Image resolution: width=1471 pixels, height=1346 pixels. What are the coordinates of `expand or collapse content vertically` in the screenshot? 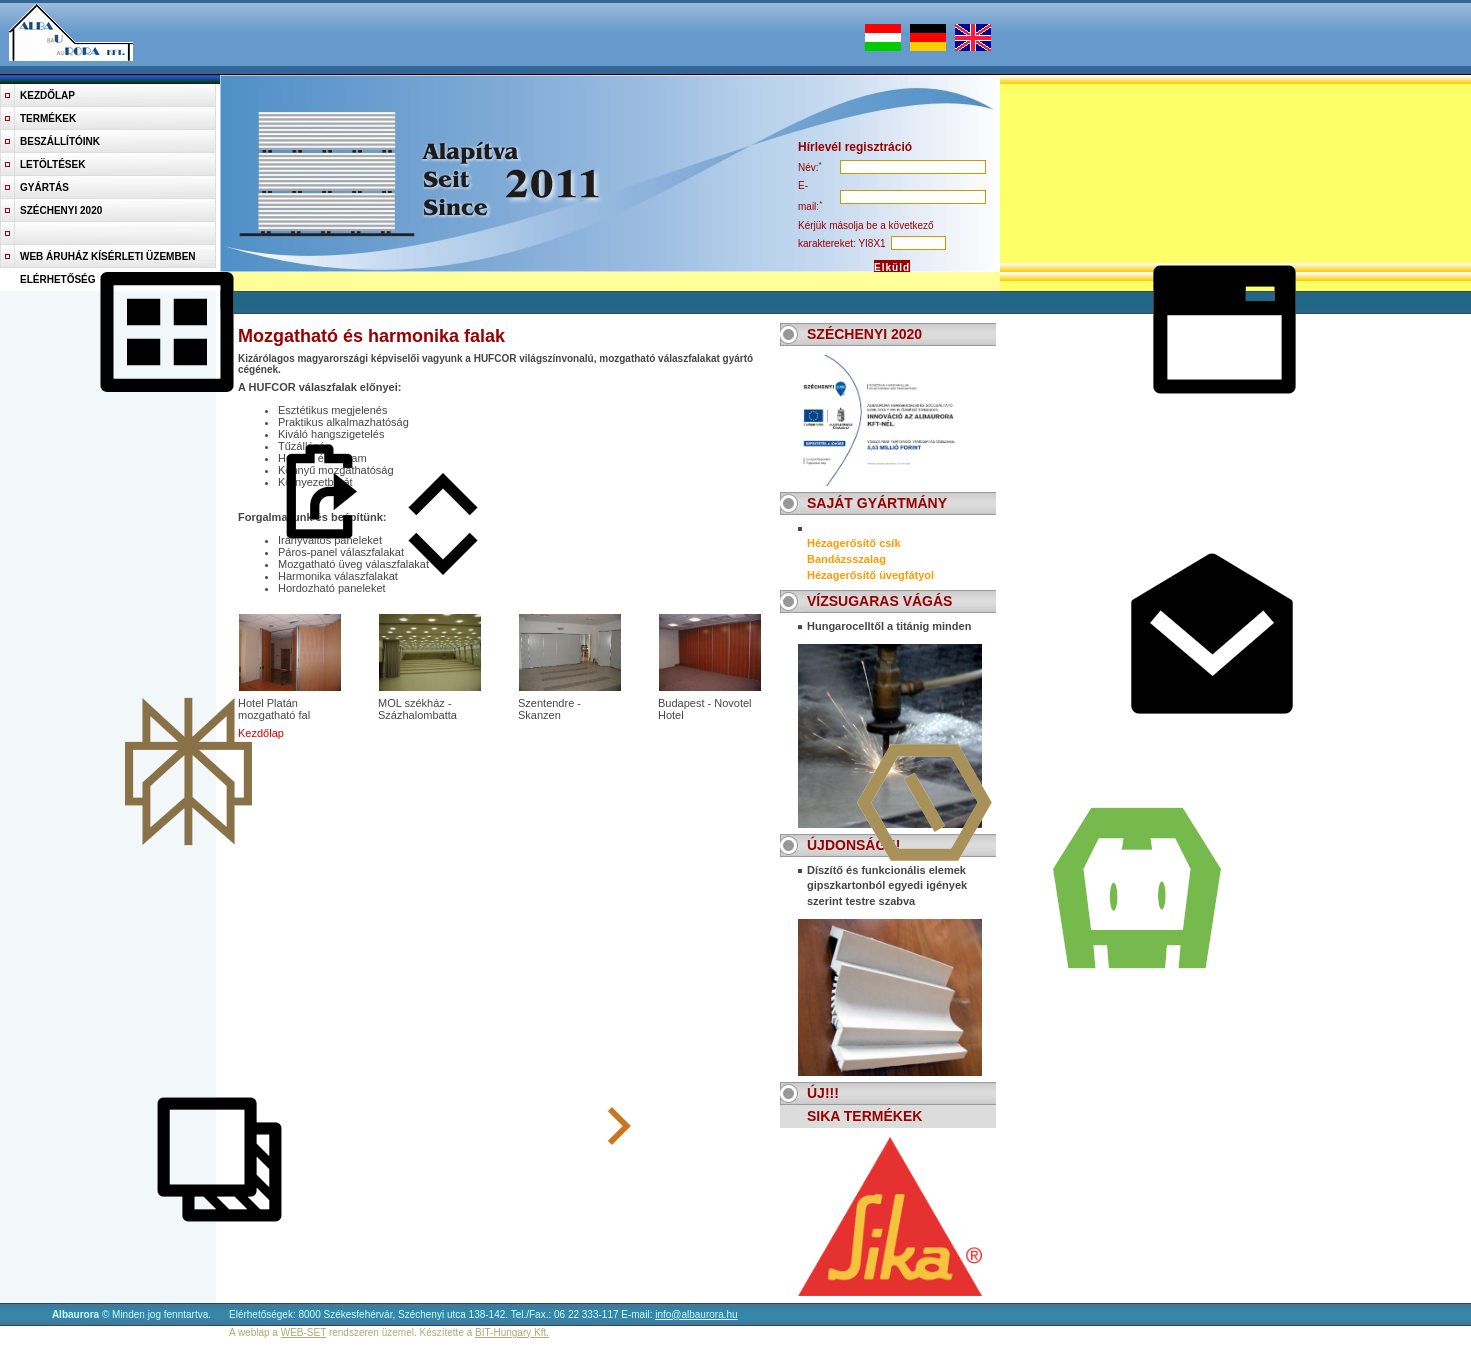 It's located at (443, 524).